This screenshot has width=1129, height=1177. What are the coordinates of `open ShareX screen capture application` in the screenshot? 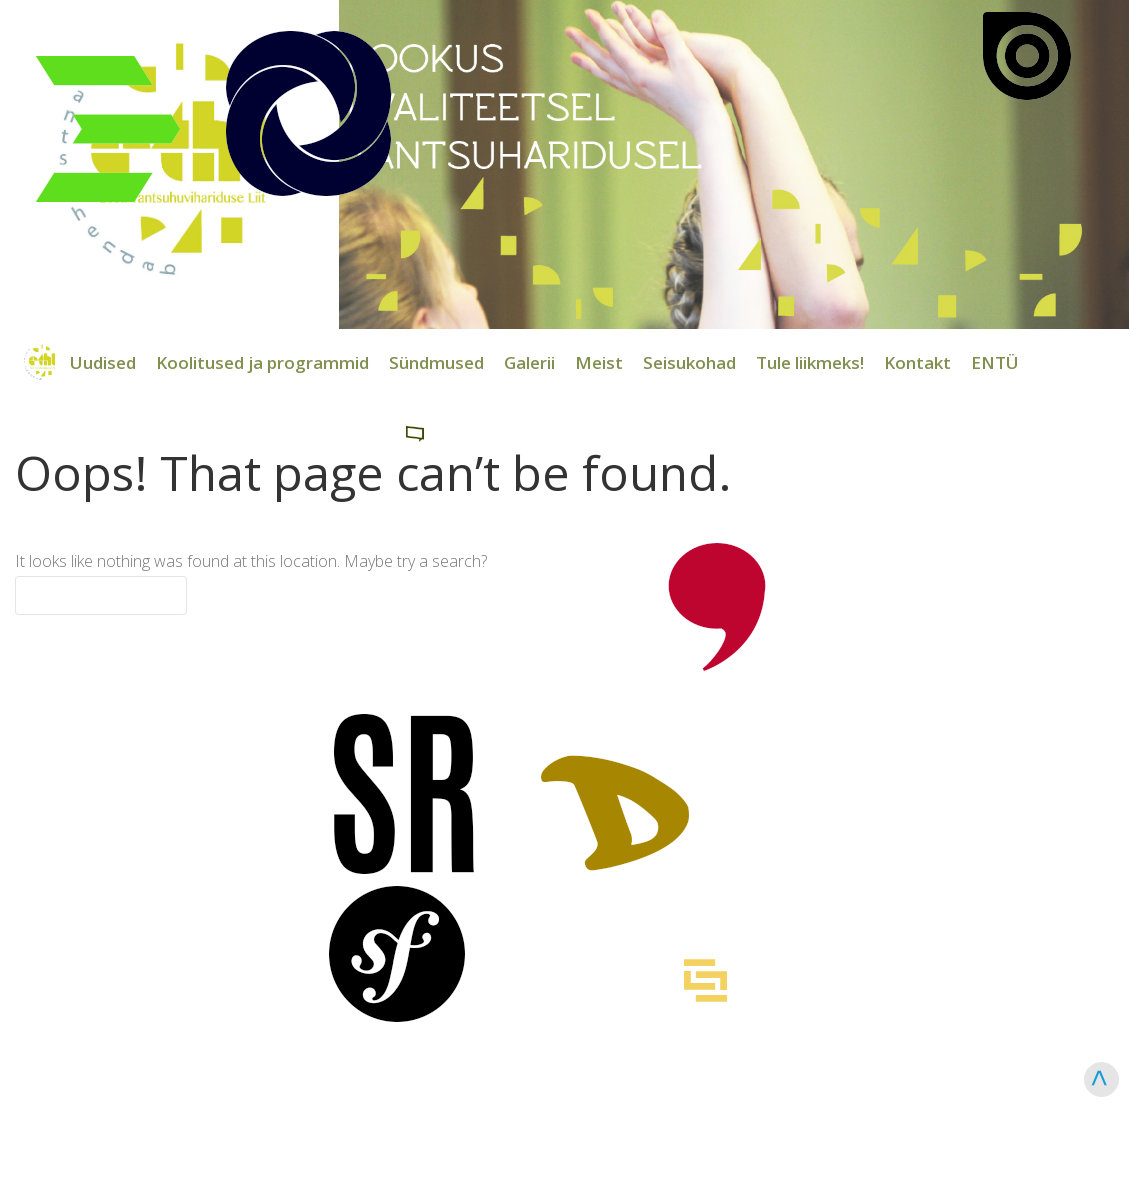 It's located at (308, 113).